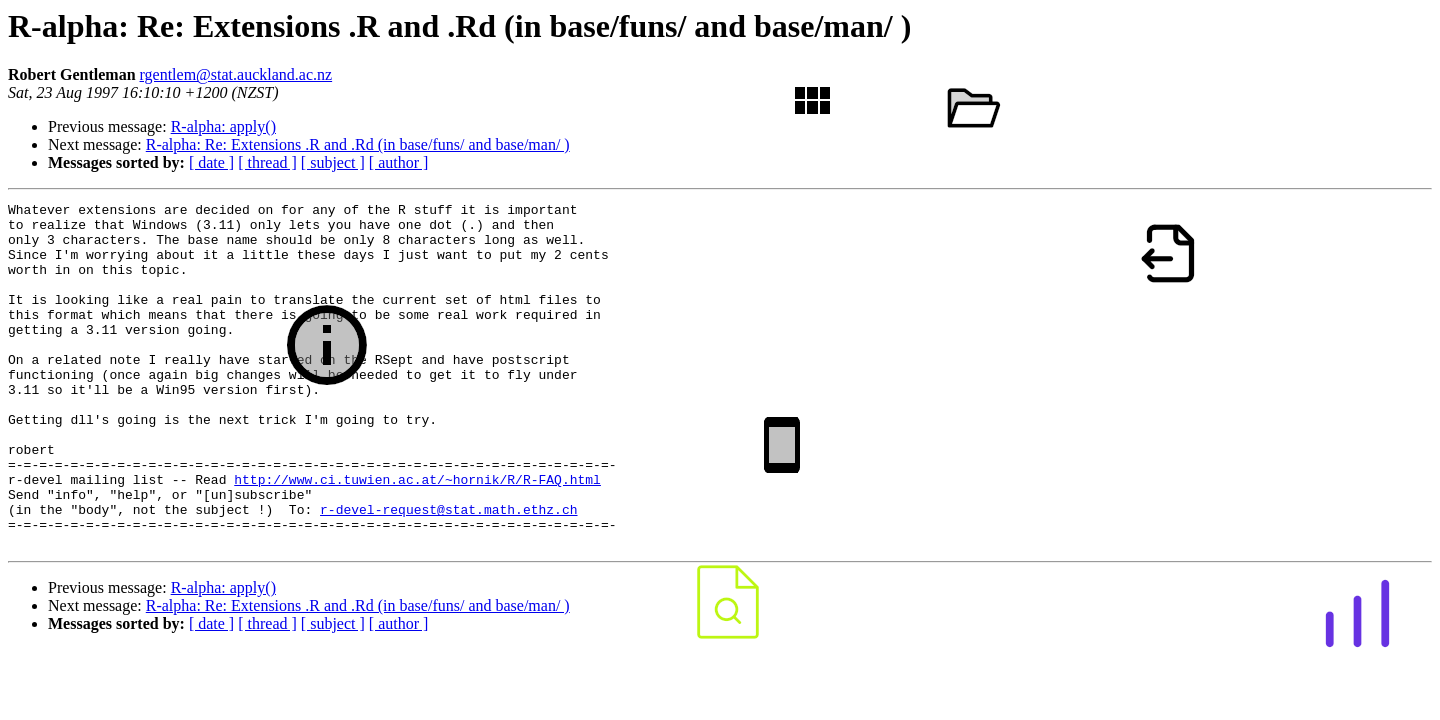 The height and width of the screenshot is (720, 1440). What do you see at coordinates (782, 445) in the screenshot?
I see `switch to mobile view` at bounding box center [782, 445].